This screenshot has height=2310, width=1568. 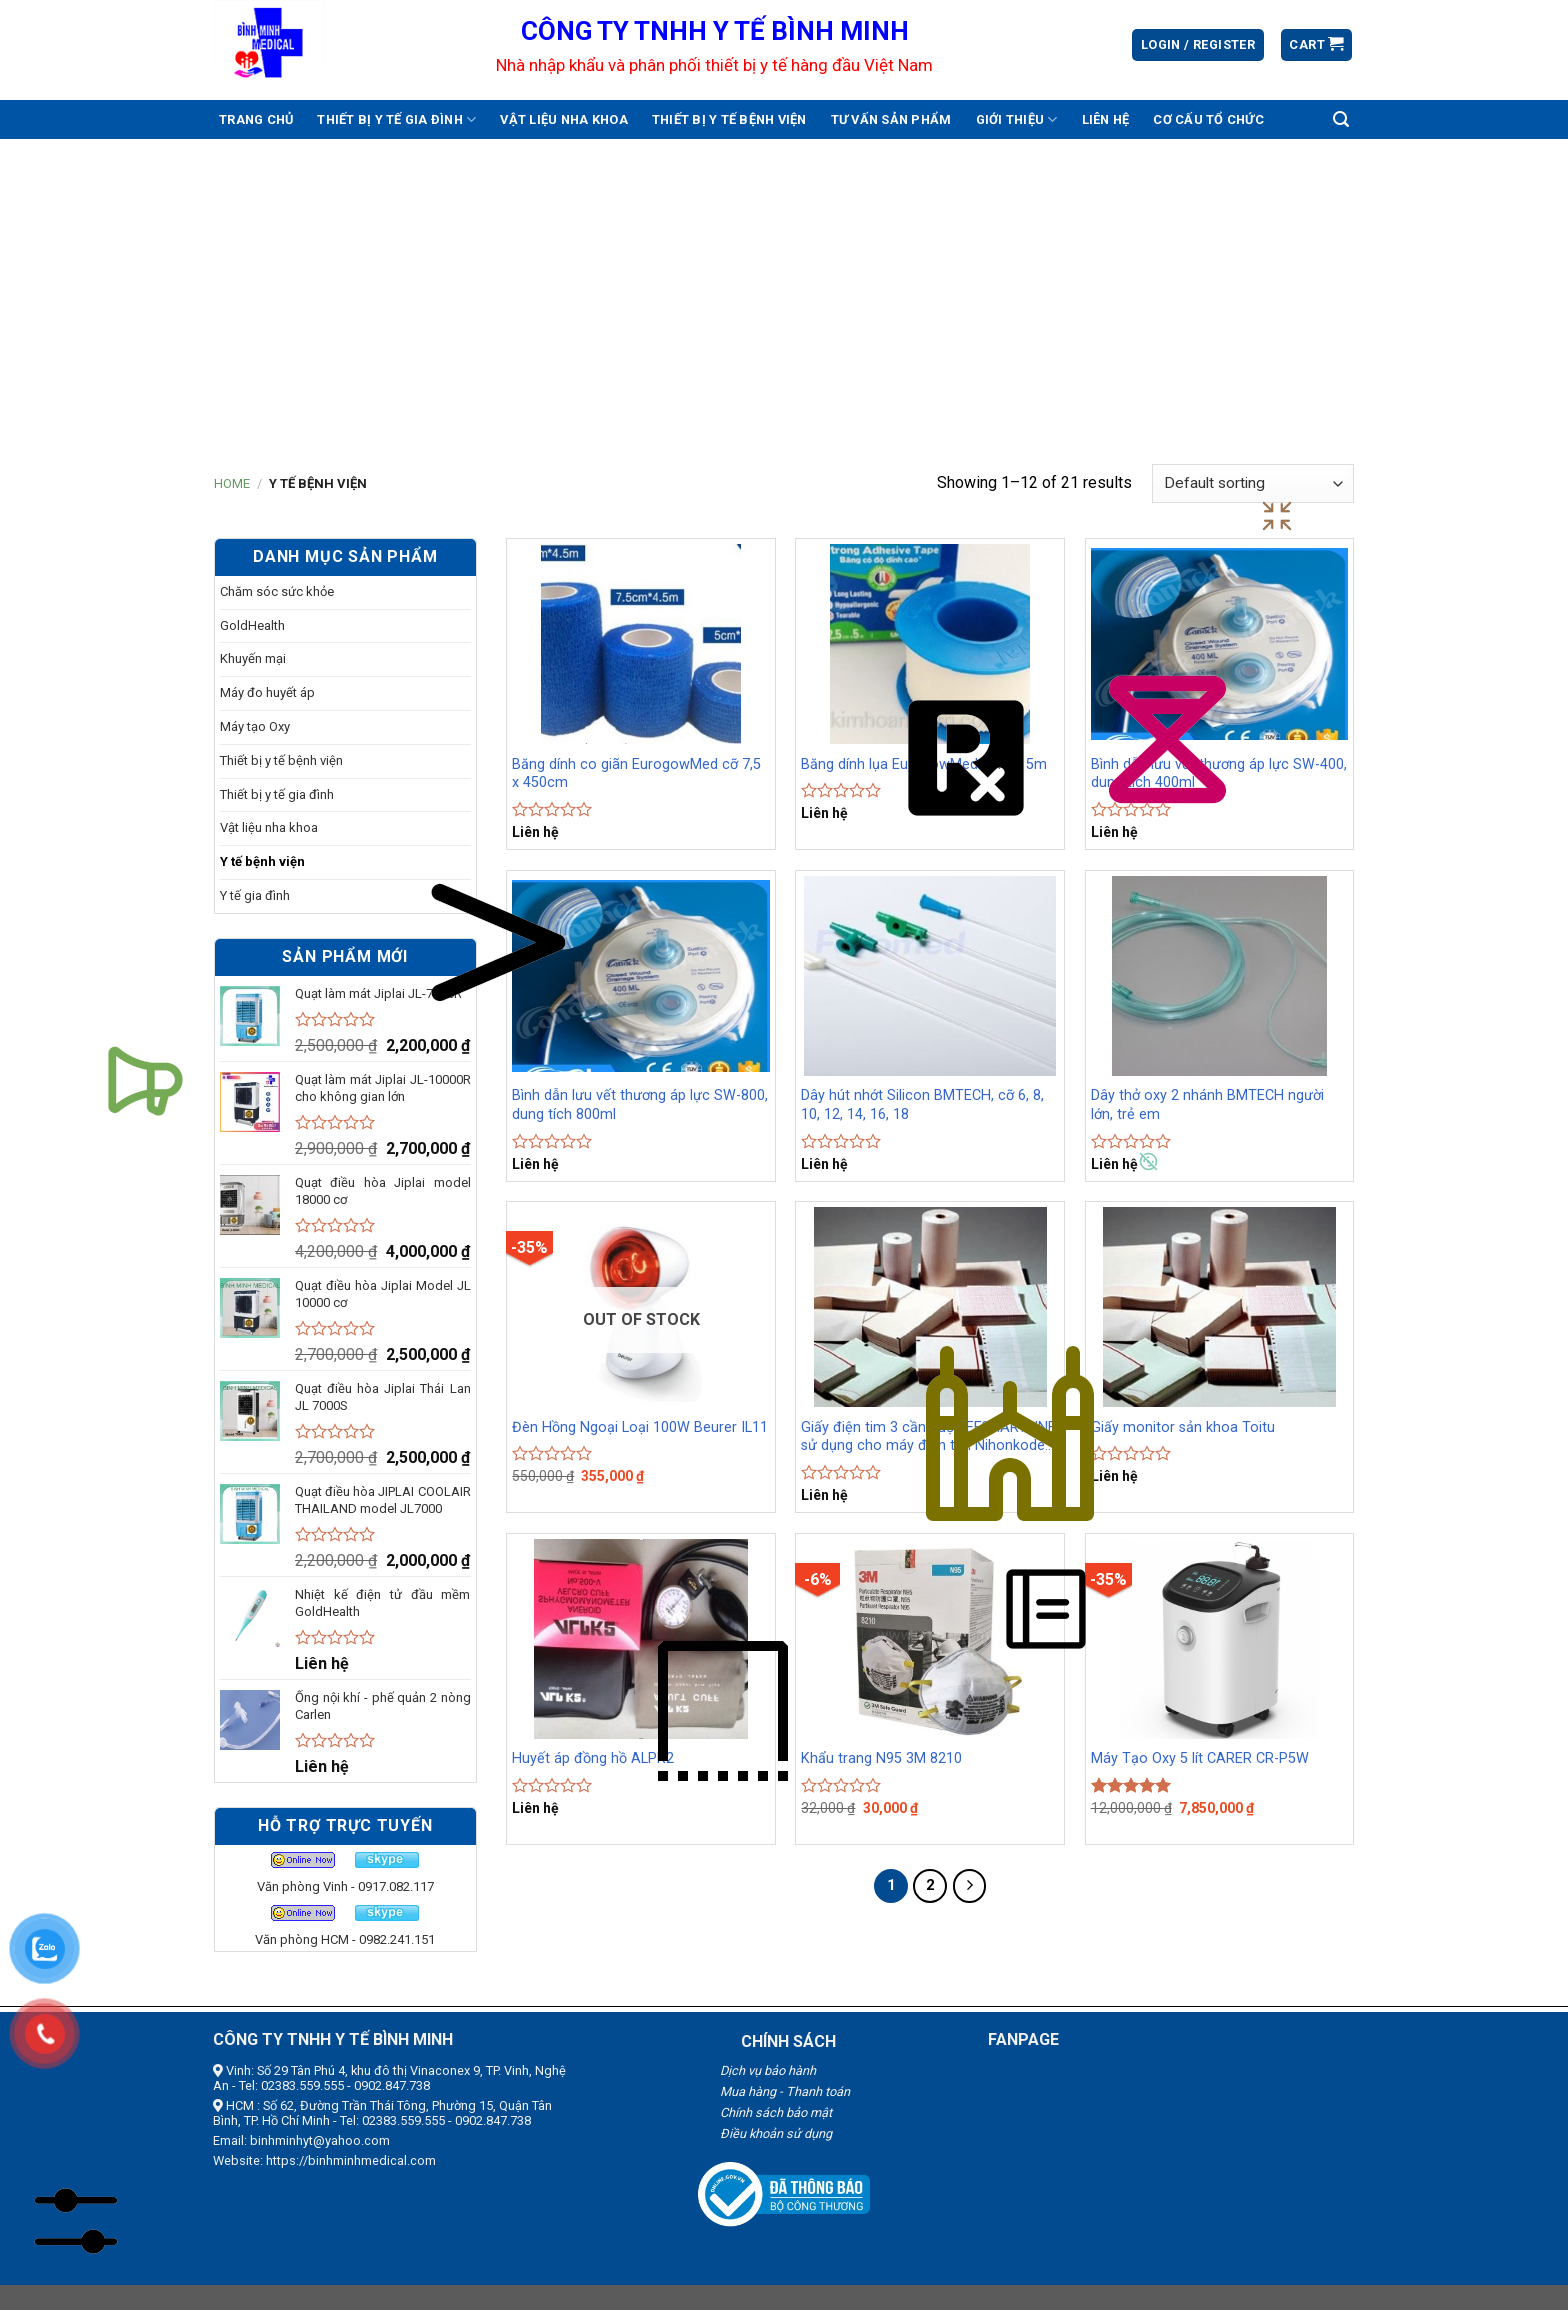 I want to click on exit fullscreen mode, so click(x=1277, y=516).